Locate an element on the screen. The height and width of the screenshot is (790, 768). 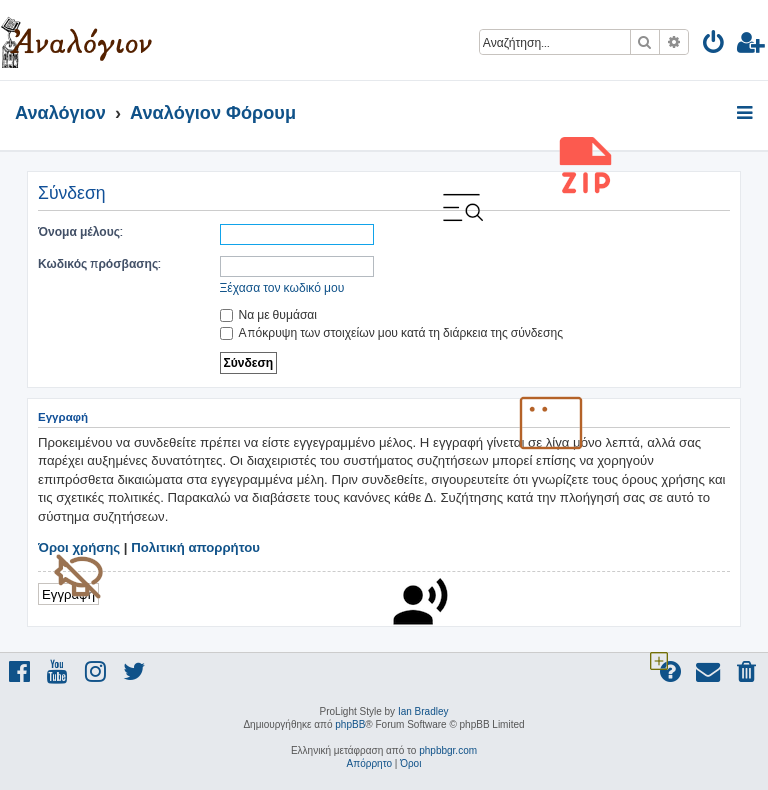
add a new item is located at coordinates (659, 661).